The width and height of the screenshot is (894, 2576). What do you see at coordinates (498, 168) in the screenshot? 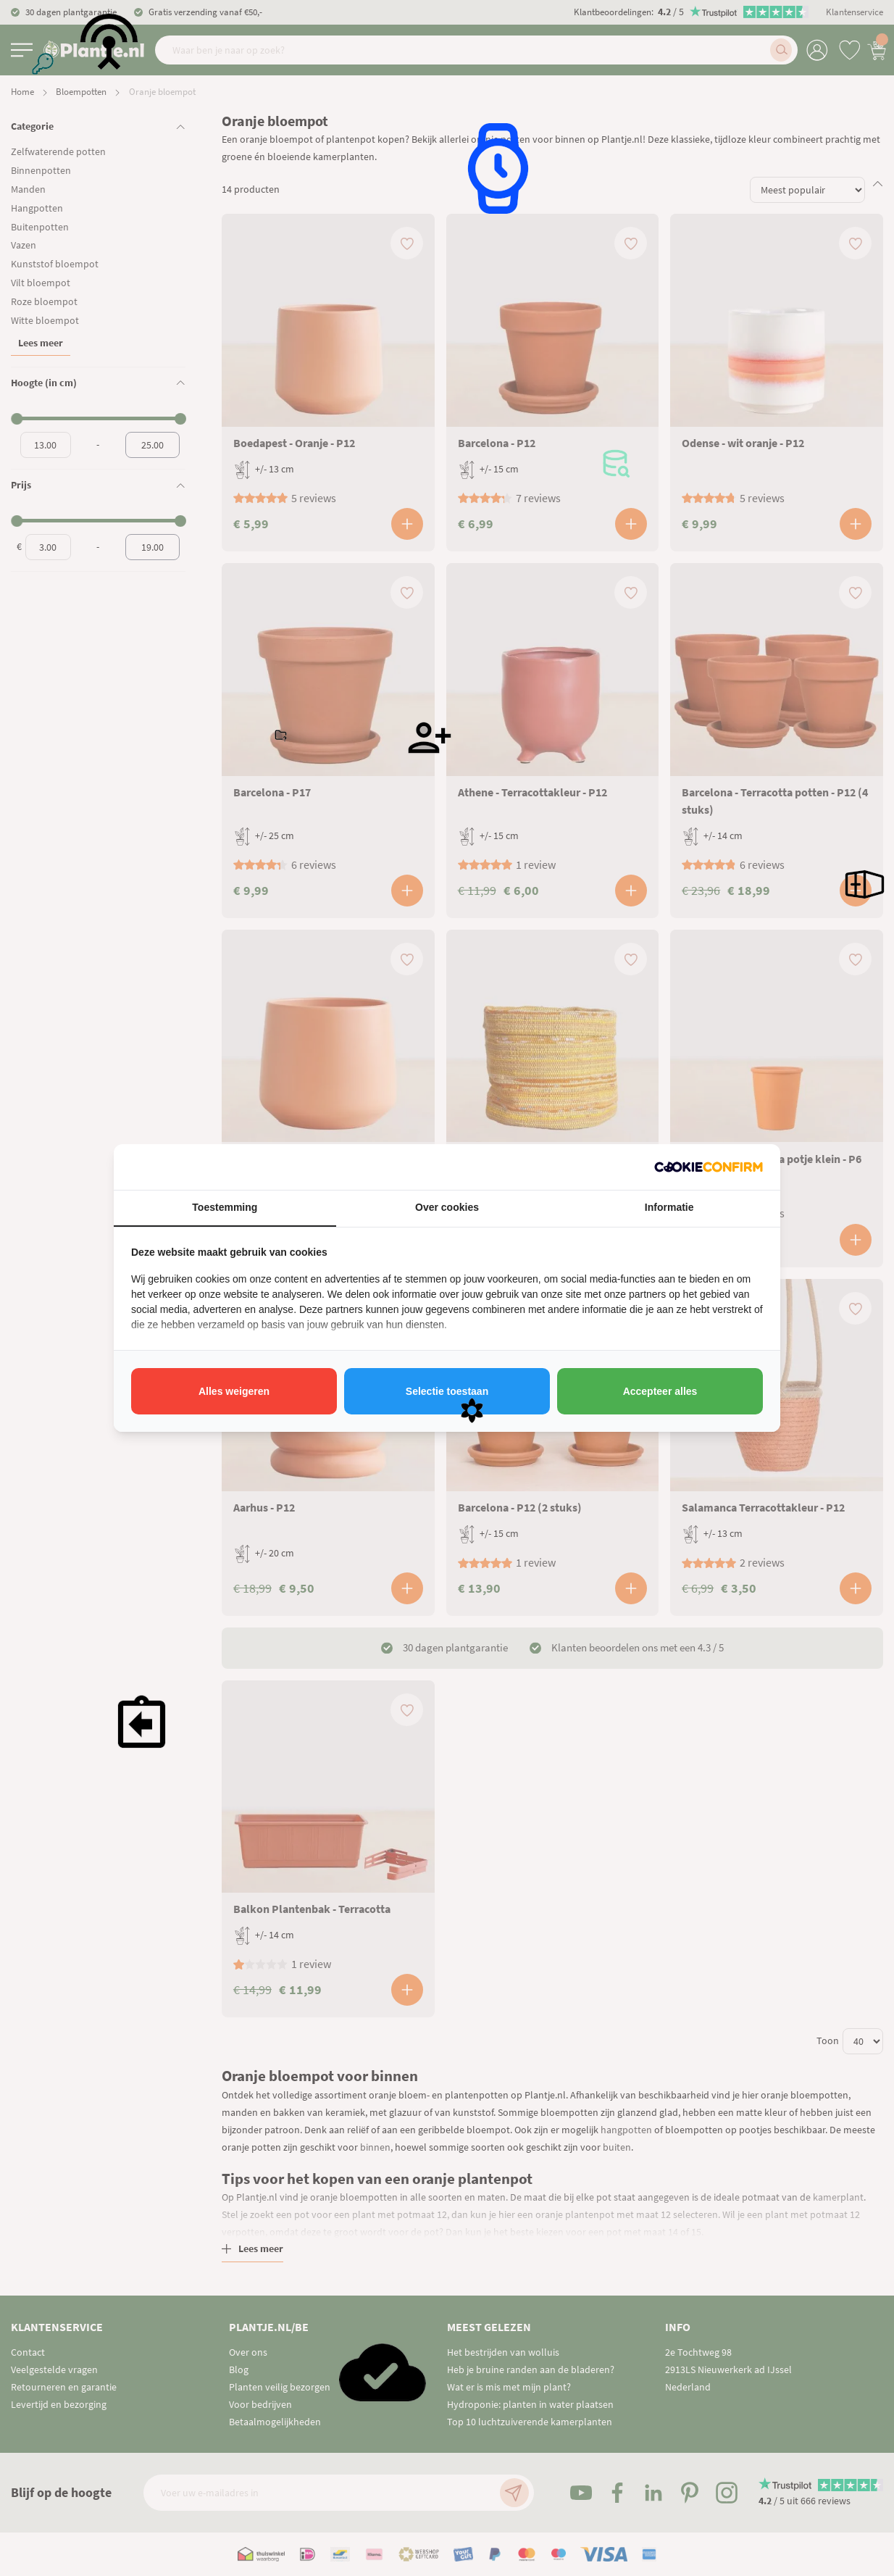
I see `view time or clock settings` at bounding box center [498, 168].